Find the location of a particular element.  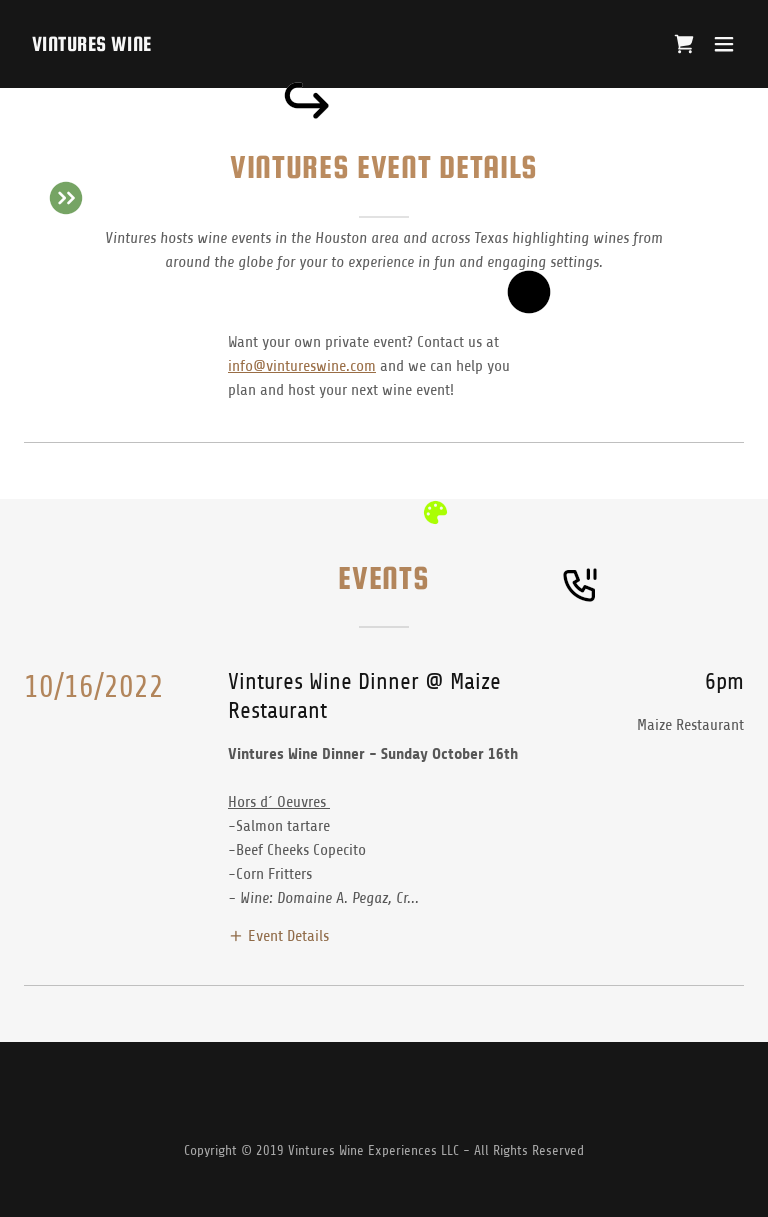

access color and theme settings is located at coordinates (435, 512).